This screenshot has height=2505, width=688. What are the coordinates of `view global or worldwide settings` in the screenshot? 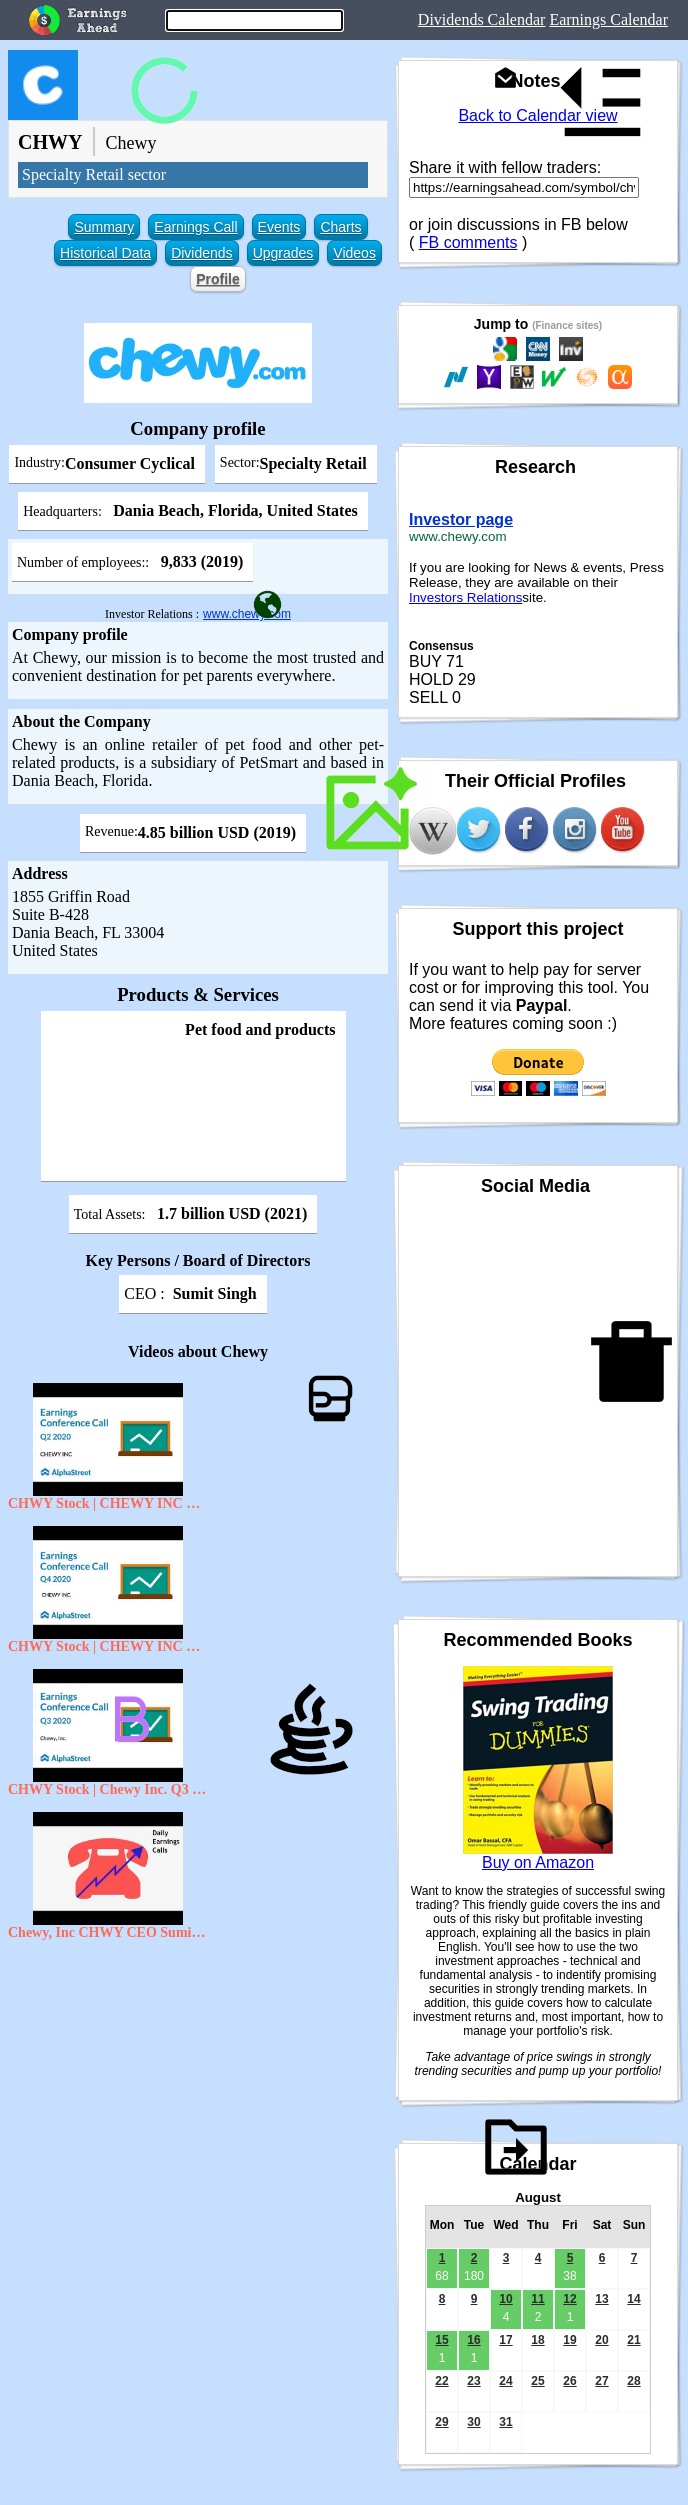 It's located at (267, 604).